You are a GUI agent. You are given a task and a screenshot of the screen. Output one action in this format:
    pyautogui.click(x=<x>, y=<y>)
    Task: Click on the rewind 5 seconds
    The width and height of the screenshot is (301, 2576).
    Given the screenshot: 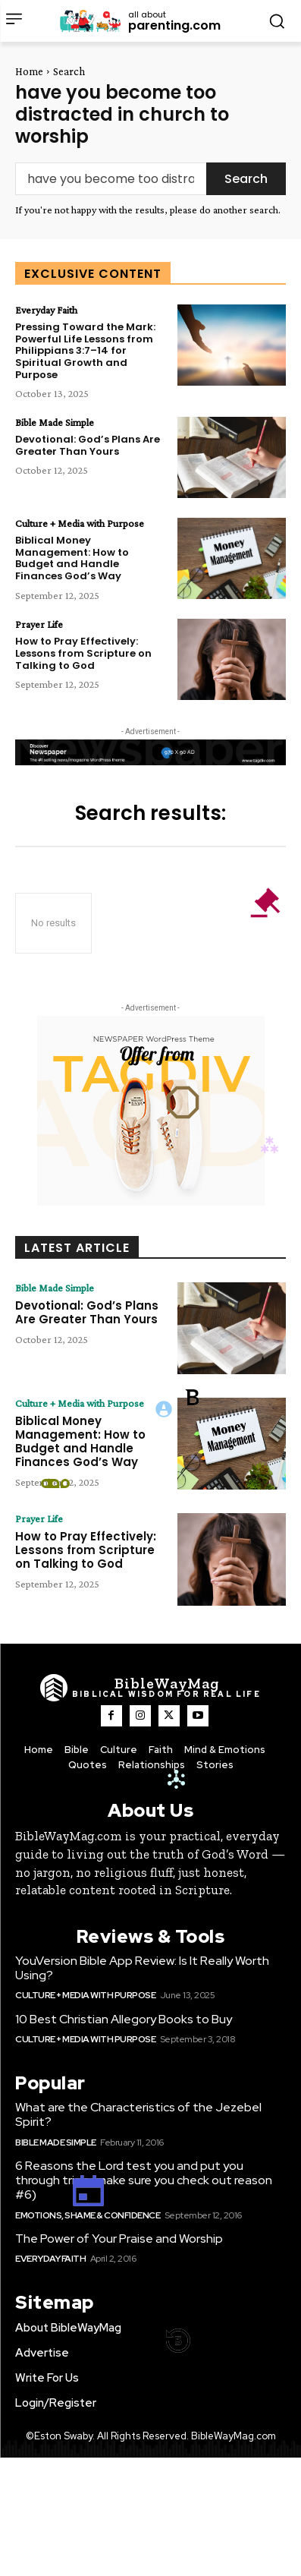 What is the action you would take?
    pyautogui.click(x=178, y=2341)
    